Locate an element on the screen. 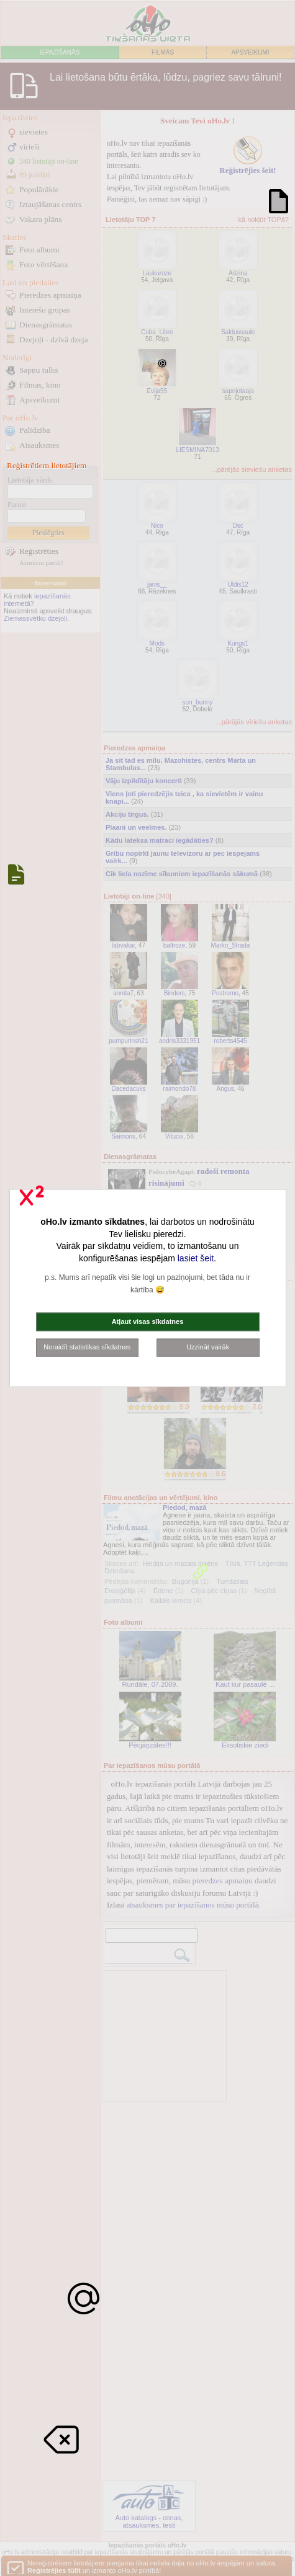 The image size is (295, 2576). insert or attach a file is located at coordinates (278, 201).